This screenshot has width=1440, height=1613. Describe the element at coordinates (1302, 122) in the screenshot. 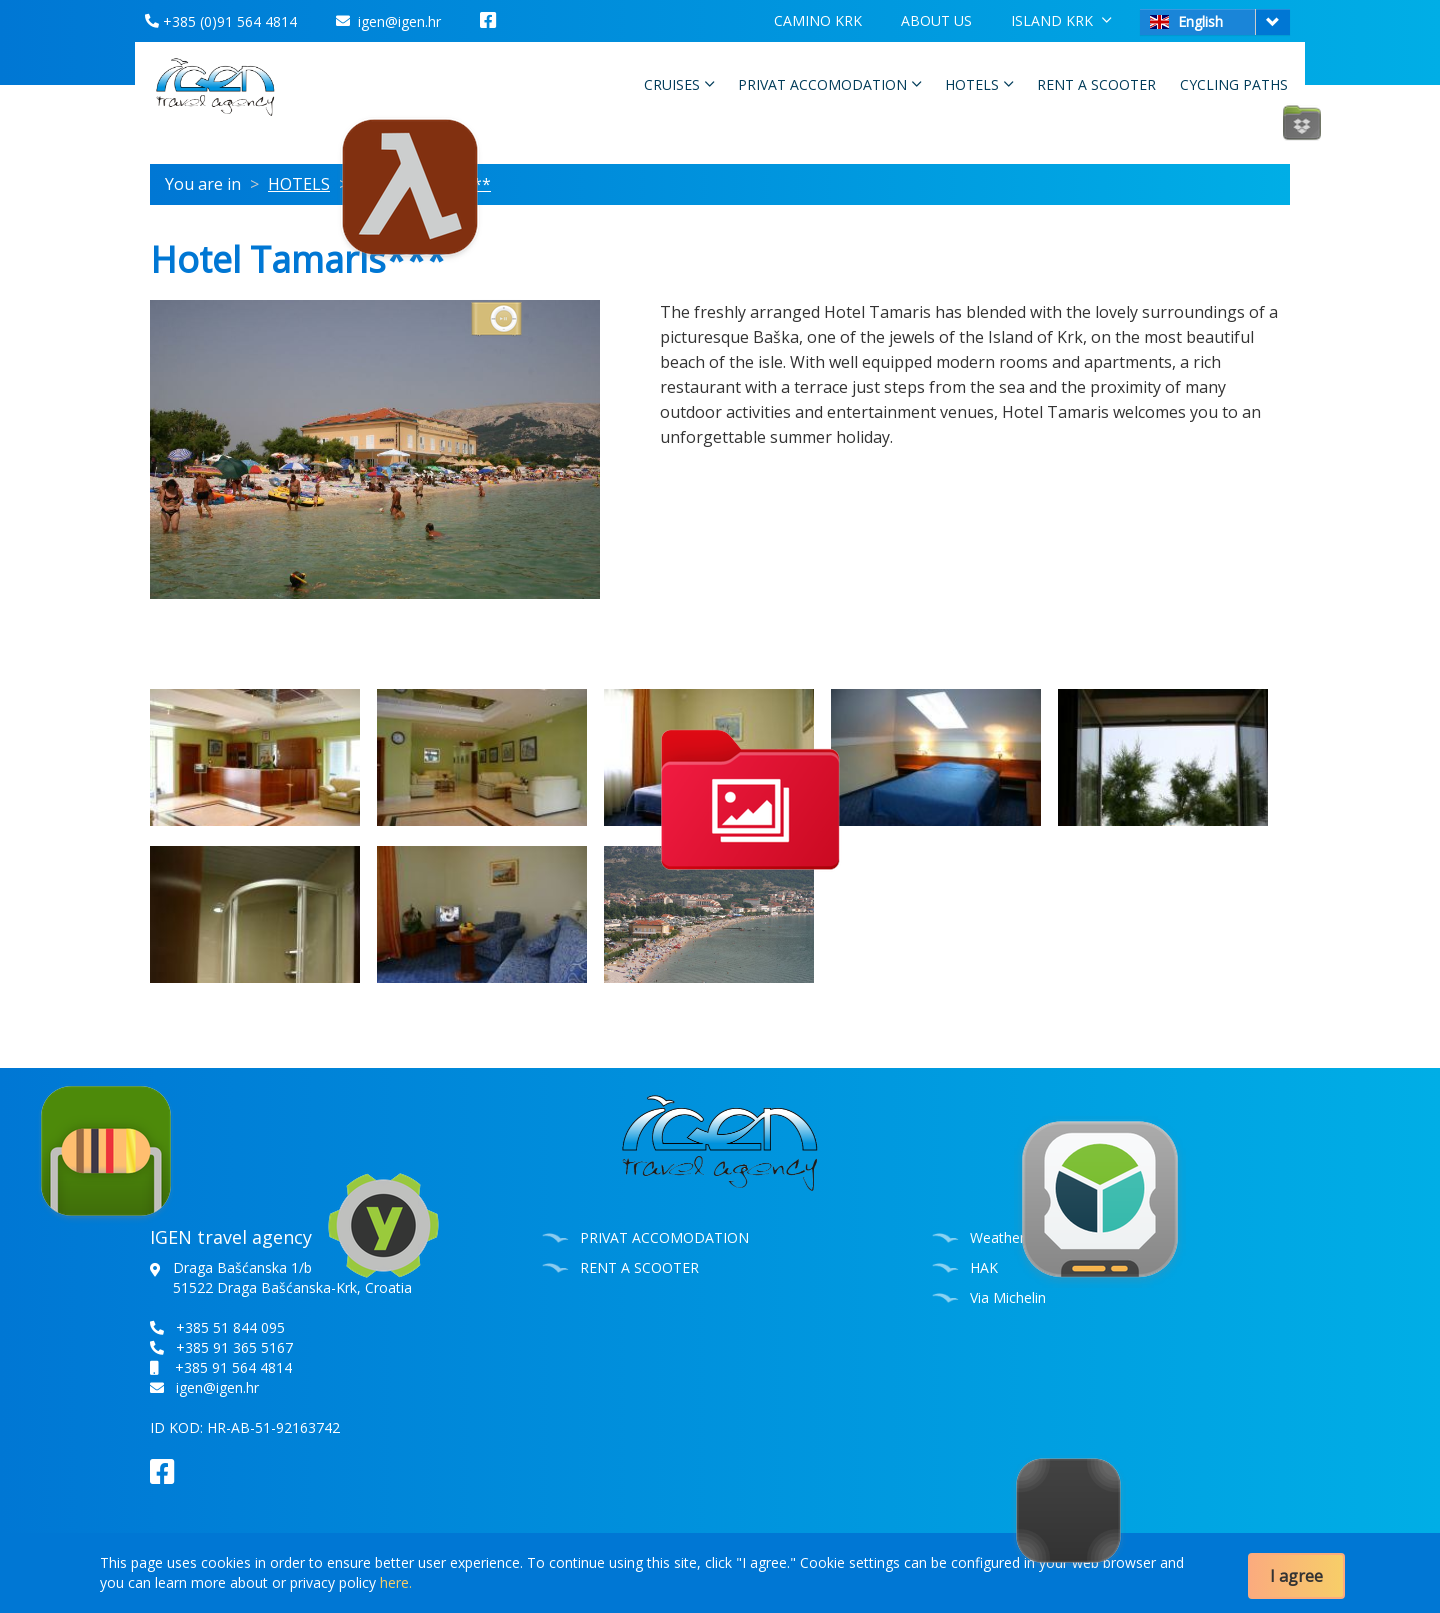

I see `open your dropbox folder` at that location.